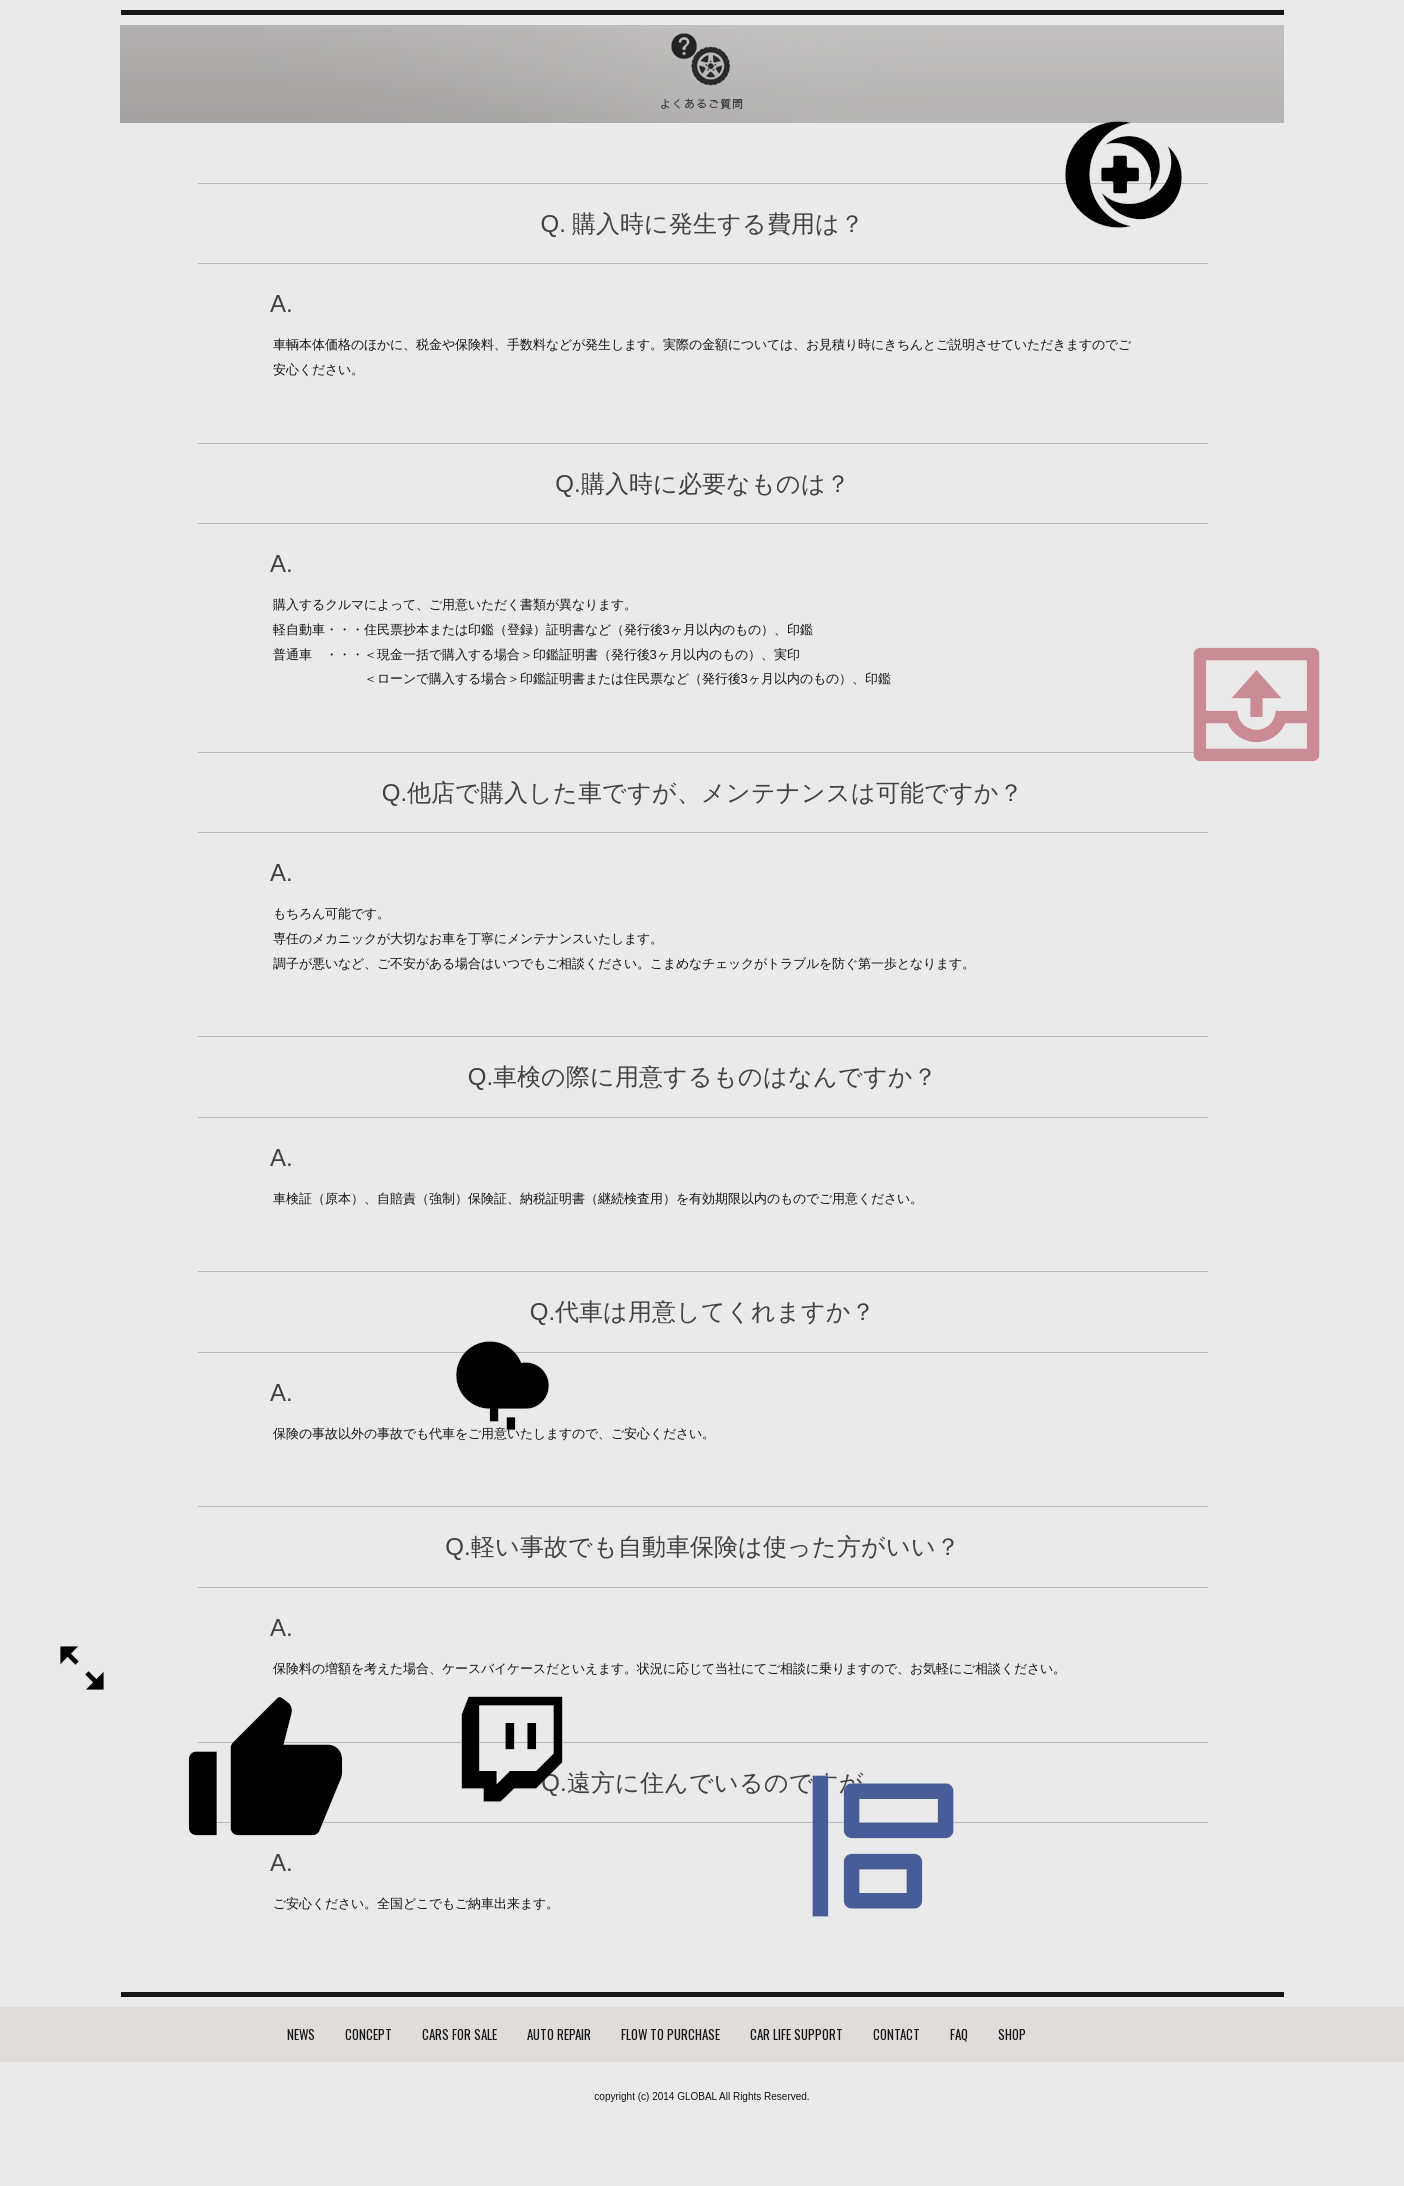 This screenshot has width=1404, height=2186. I want to click on like or upvote content, so click(265, 1772).